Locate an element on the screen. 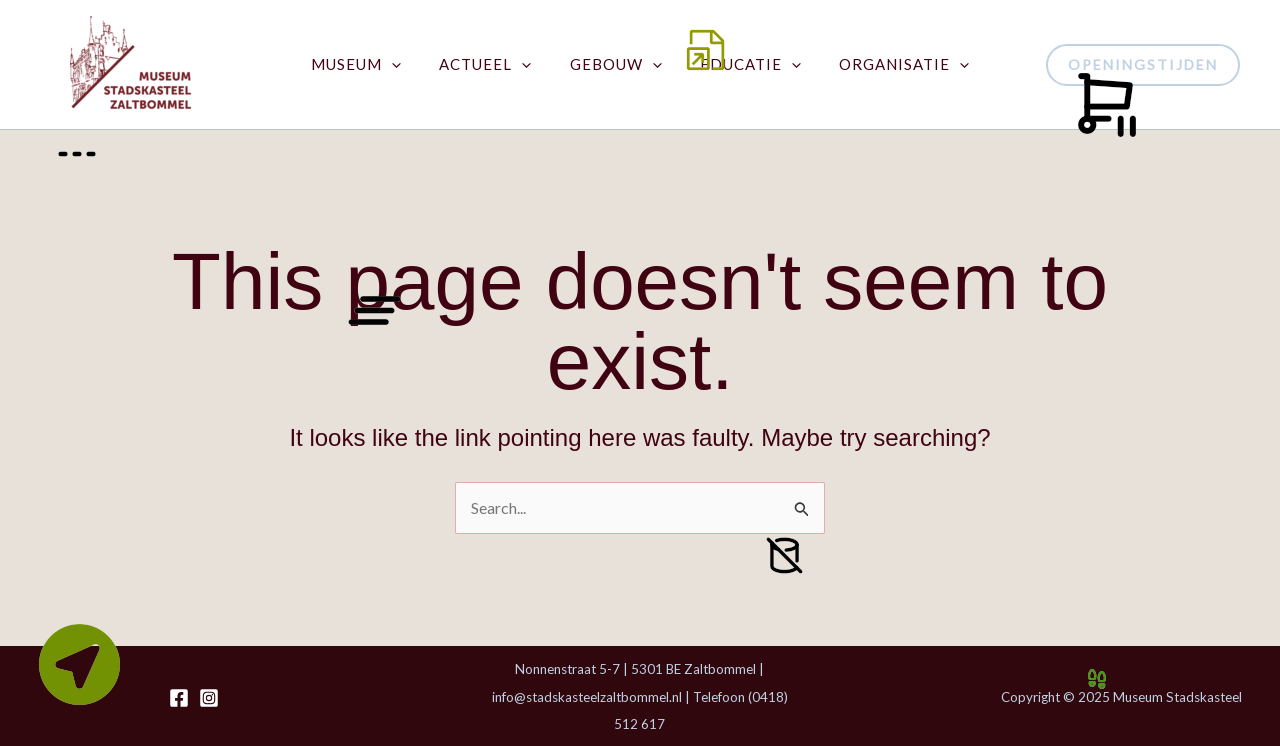  track your steps or walking activity is located at coordinates (1097, 679).